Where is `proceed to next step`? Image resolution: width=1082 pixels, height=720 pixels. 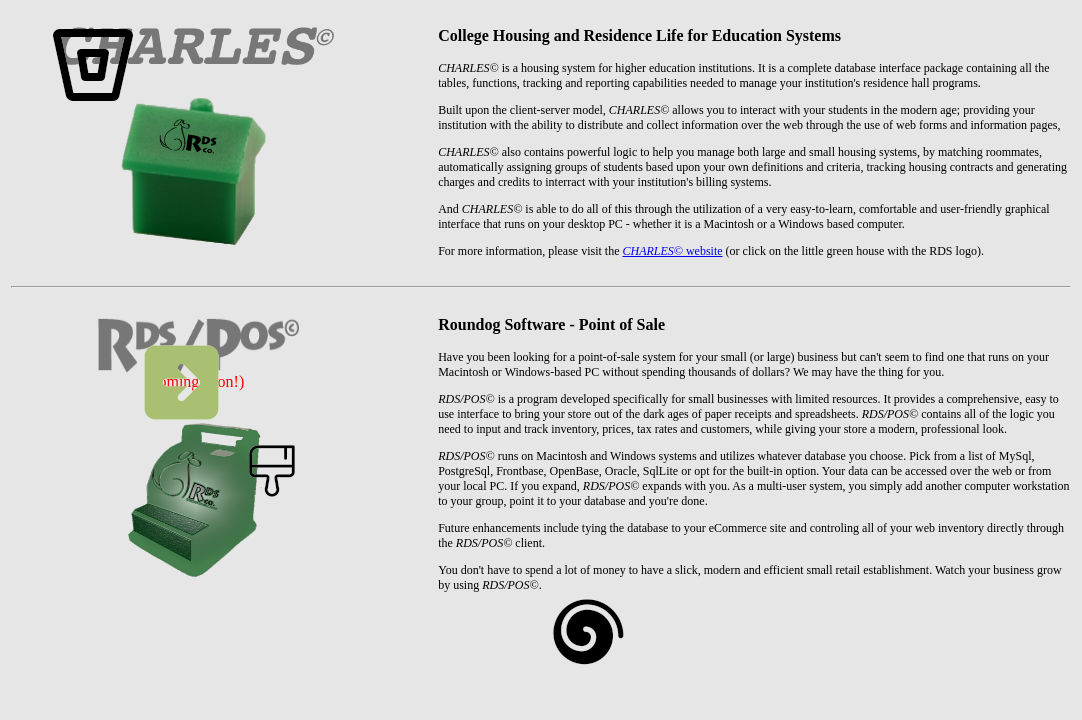
proceed to next step is located at coordinates (181, 382).